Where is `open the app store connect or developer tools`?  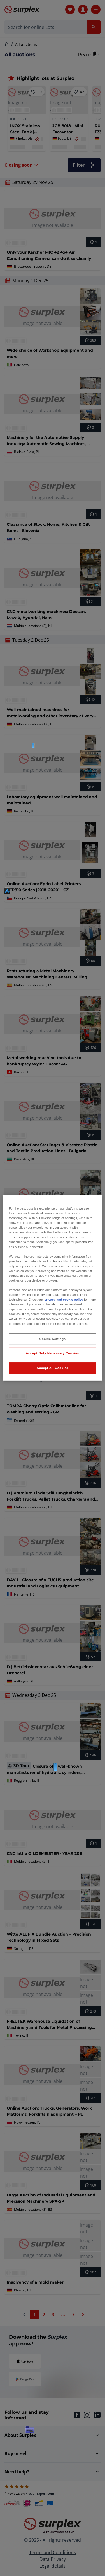
open the app store connect or developer tools is located at coordinates (7, 891).